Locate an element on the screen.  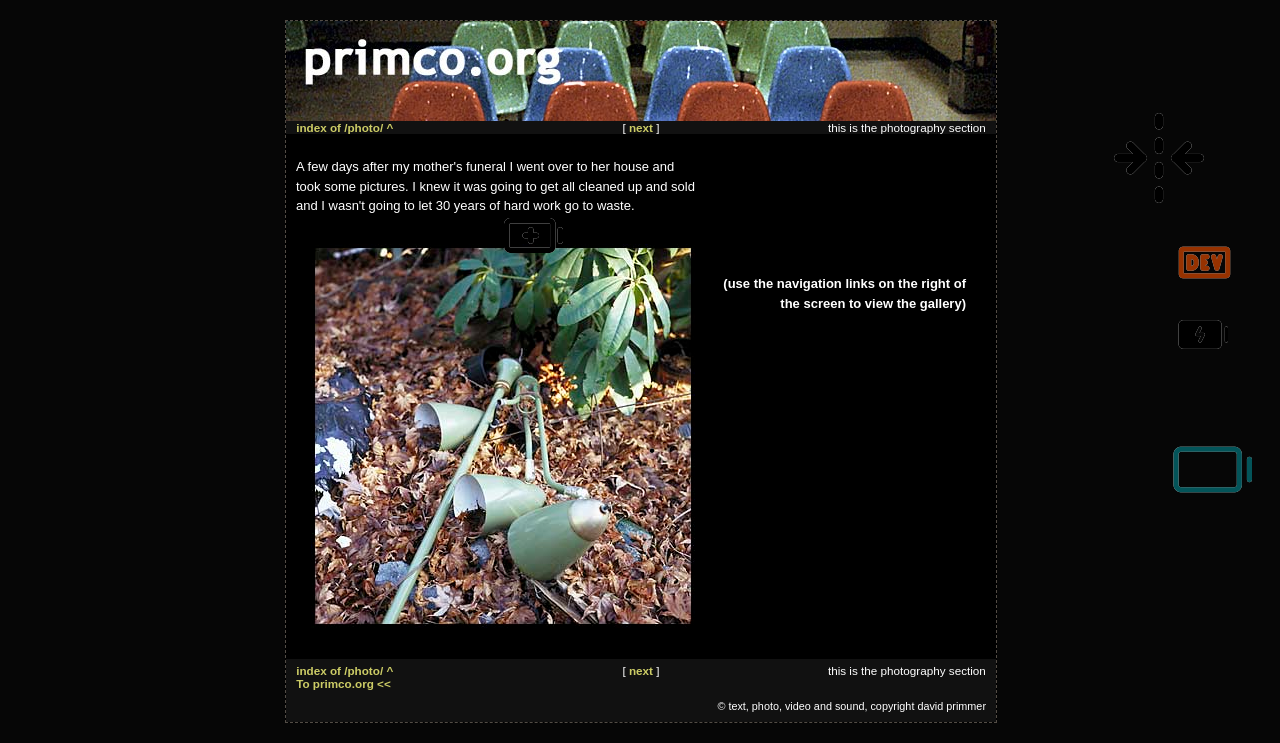
indicates device is currently charging is located at coordinates (1202, 334).